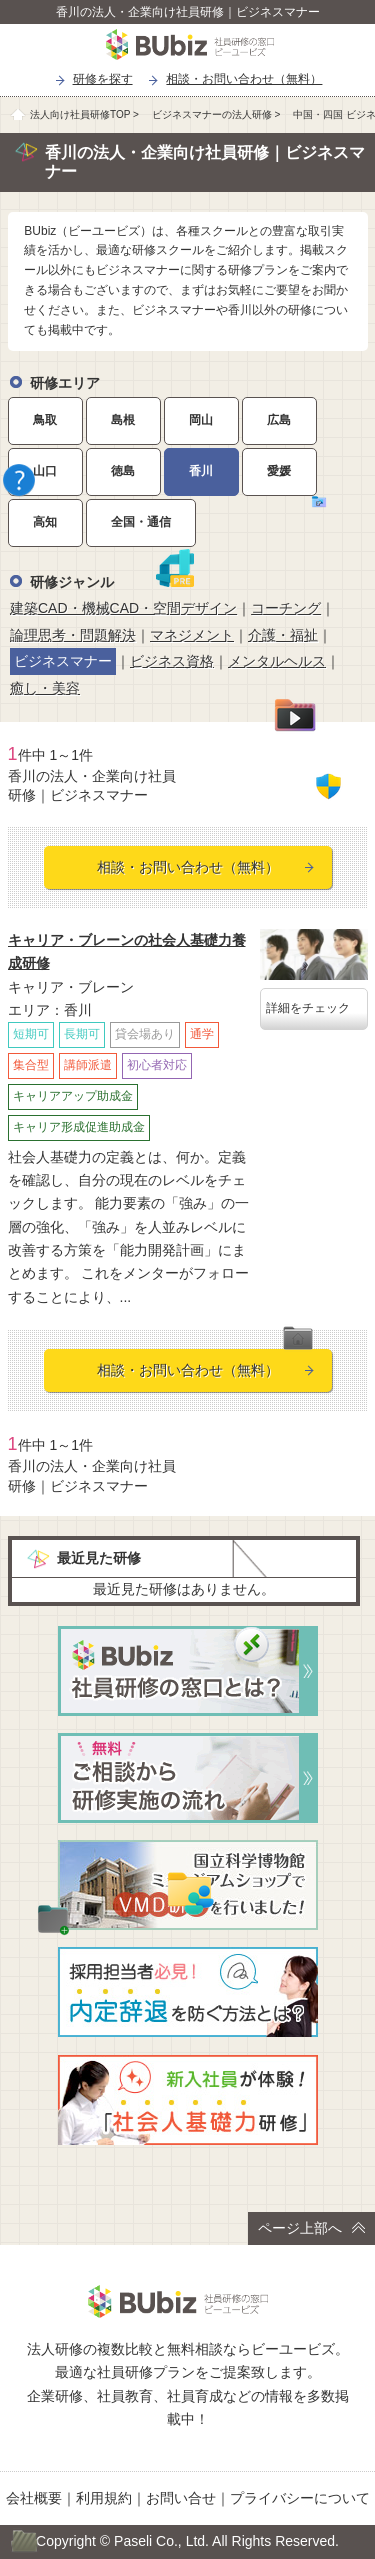 Image resolution: width=375 pixels, height=2559 pixels. I want to click on open shared folder, so click(189, 1890).